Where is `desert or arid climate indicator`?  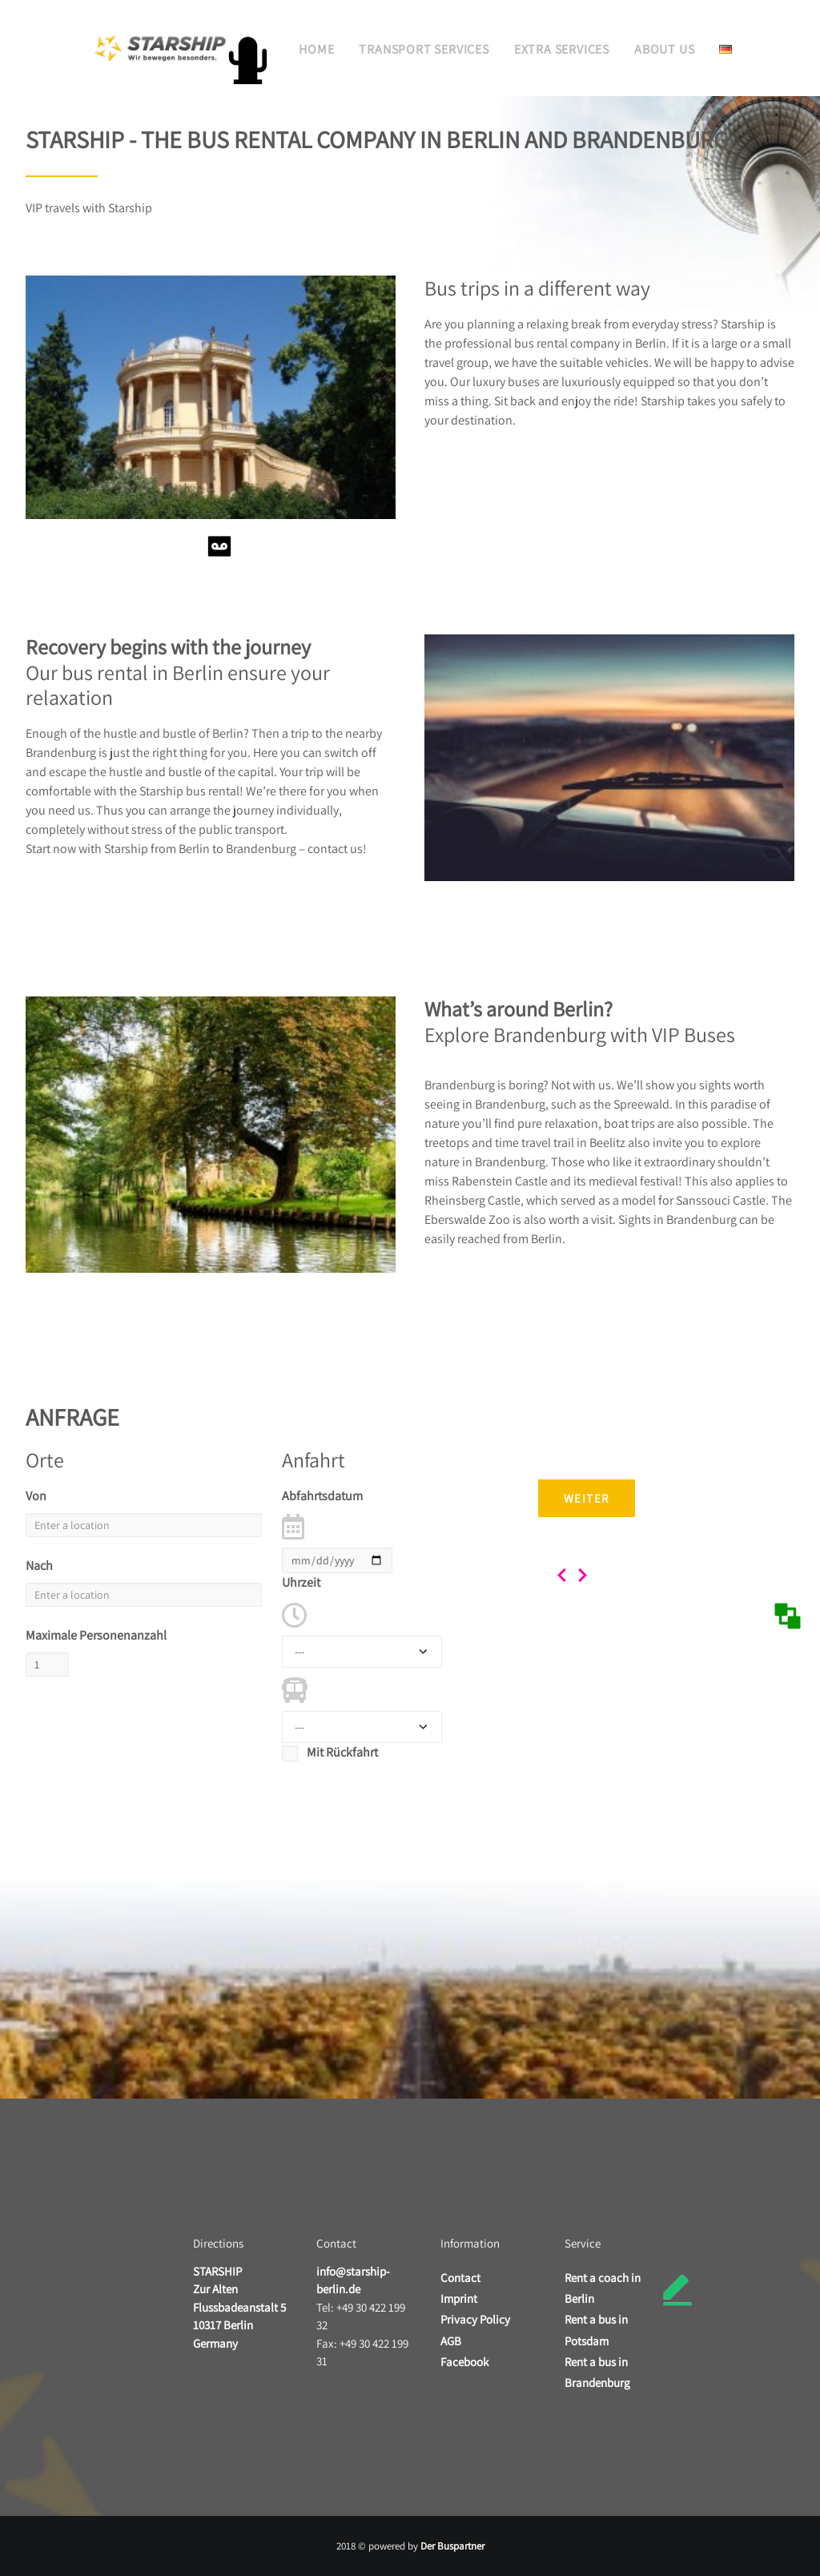 desert or arid climate indicator is located at coordinates (247, 60).